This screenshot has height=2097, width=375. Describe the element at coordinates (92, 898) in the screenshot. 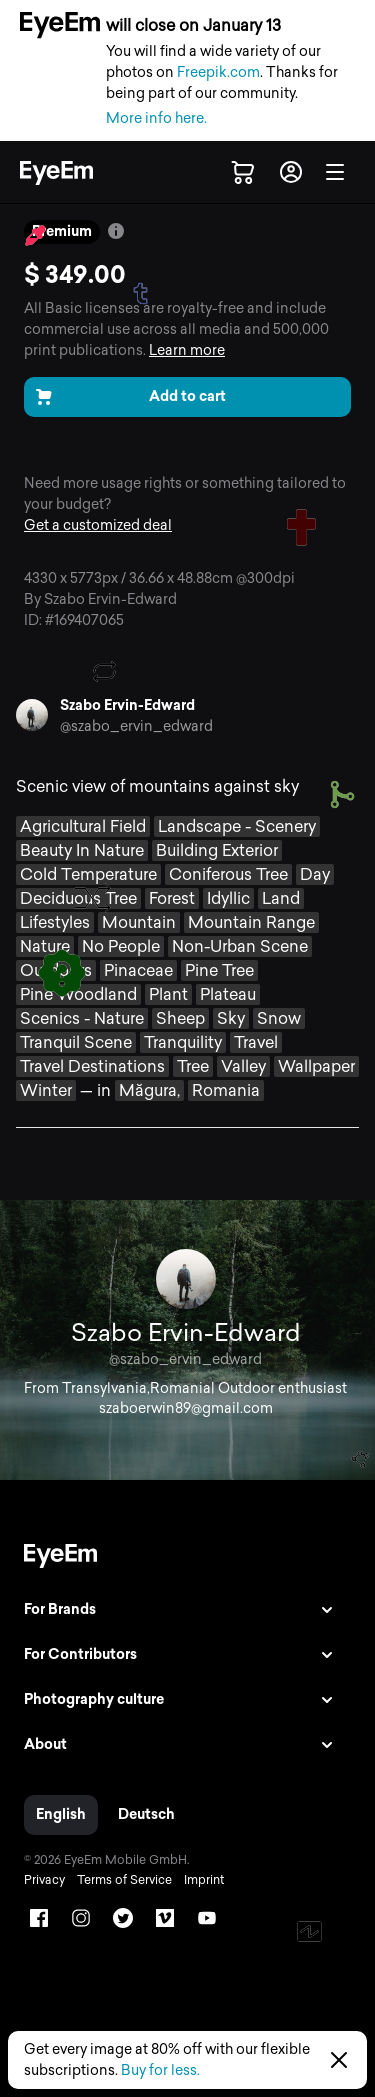

I see `shuffle or randomize playlist order` at that location.